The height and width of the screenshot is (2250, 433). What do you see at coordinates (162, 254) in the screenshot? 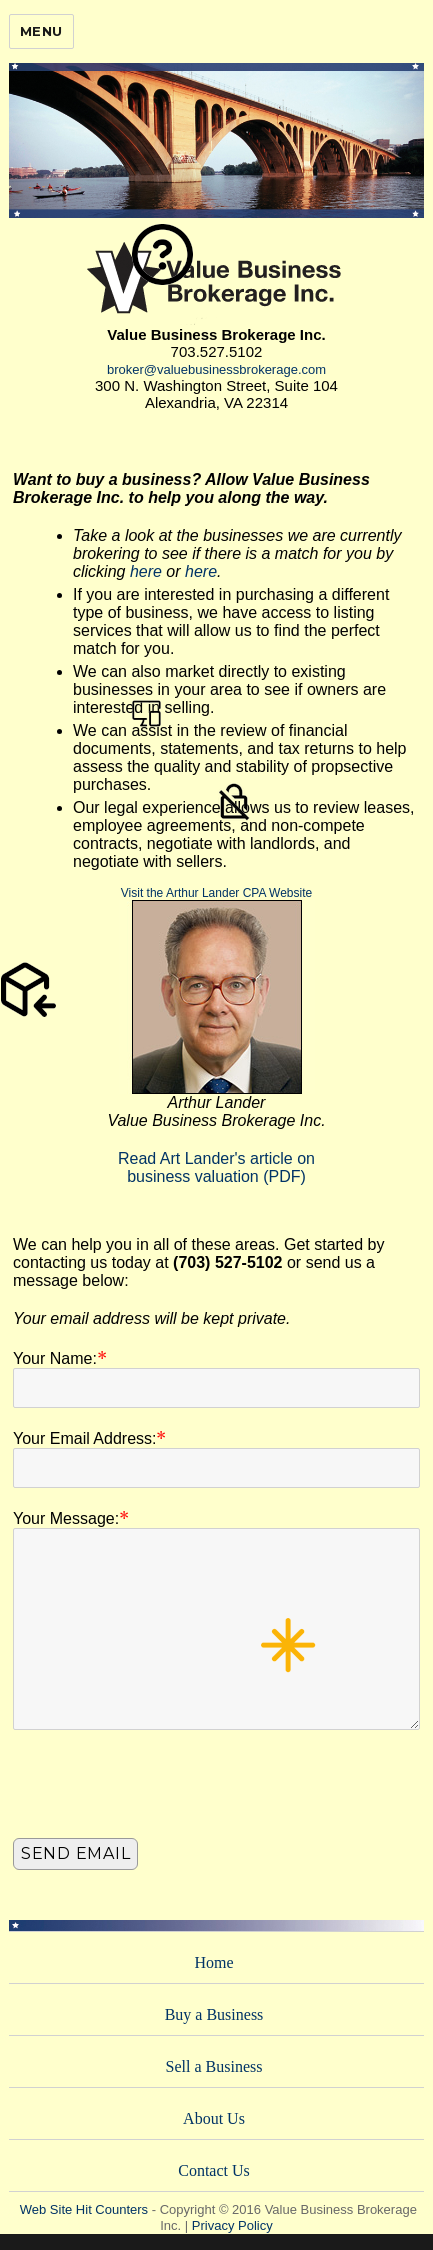
I see `access help or support` at bounding box center [162, 254].